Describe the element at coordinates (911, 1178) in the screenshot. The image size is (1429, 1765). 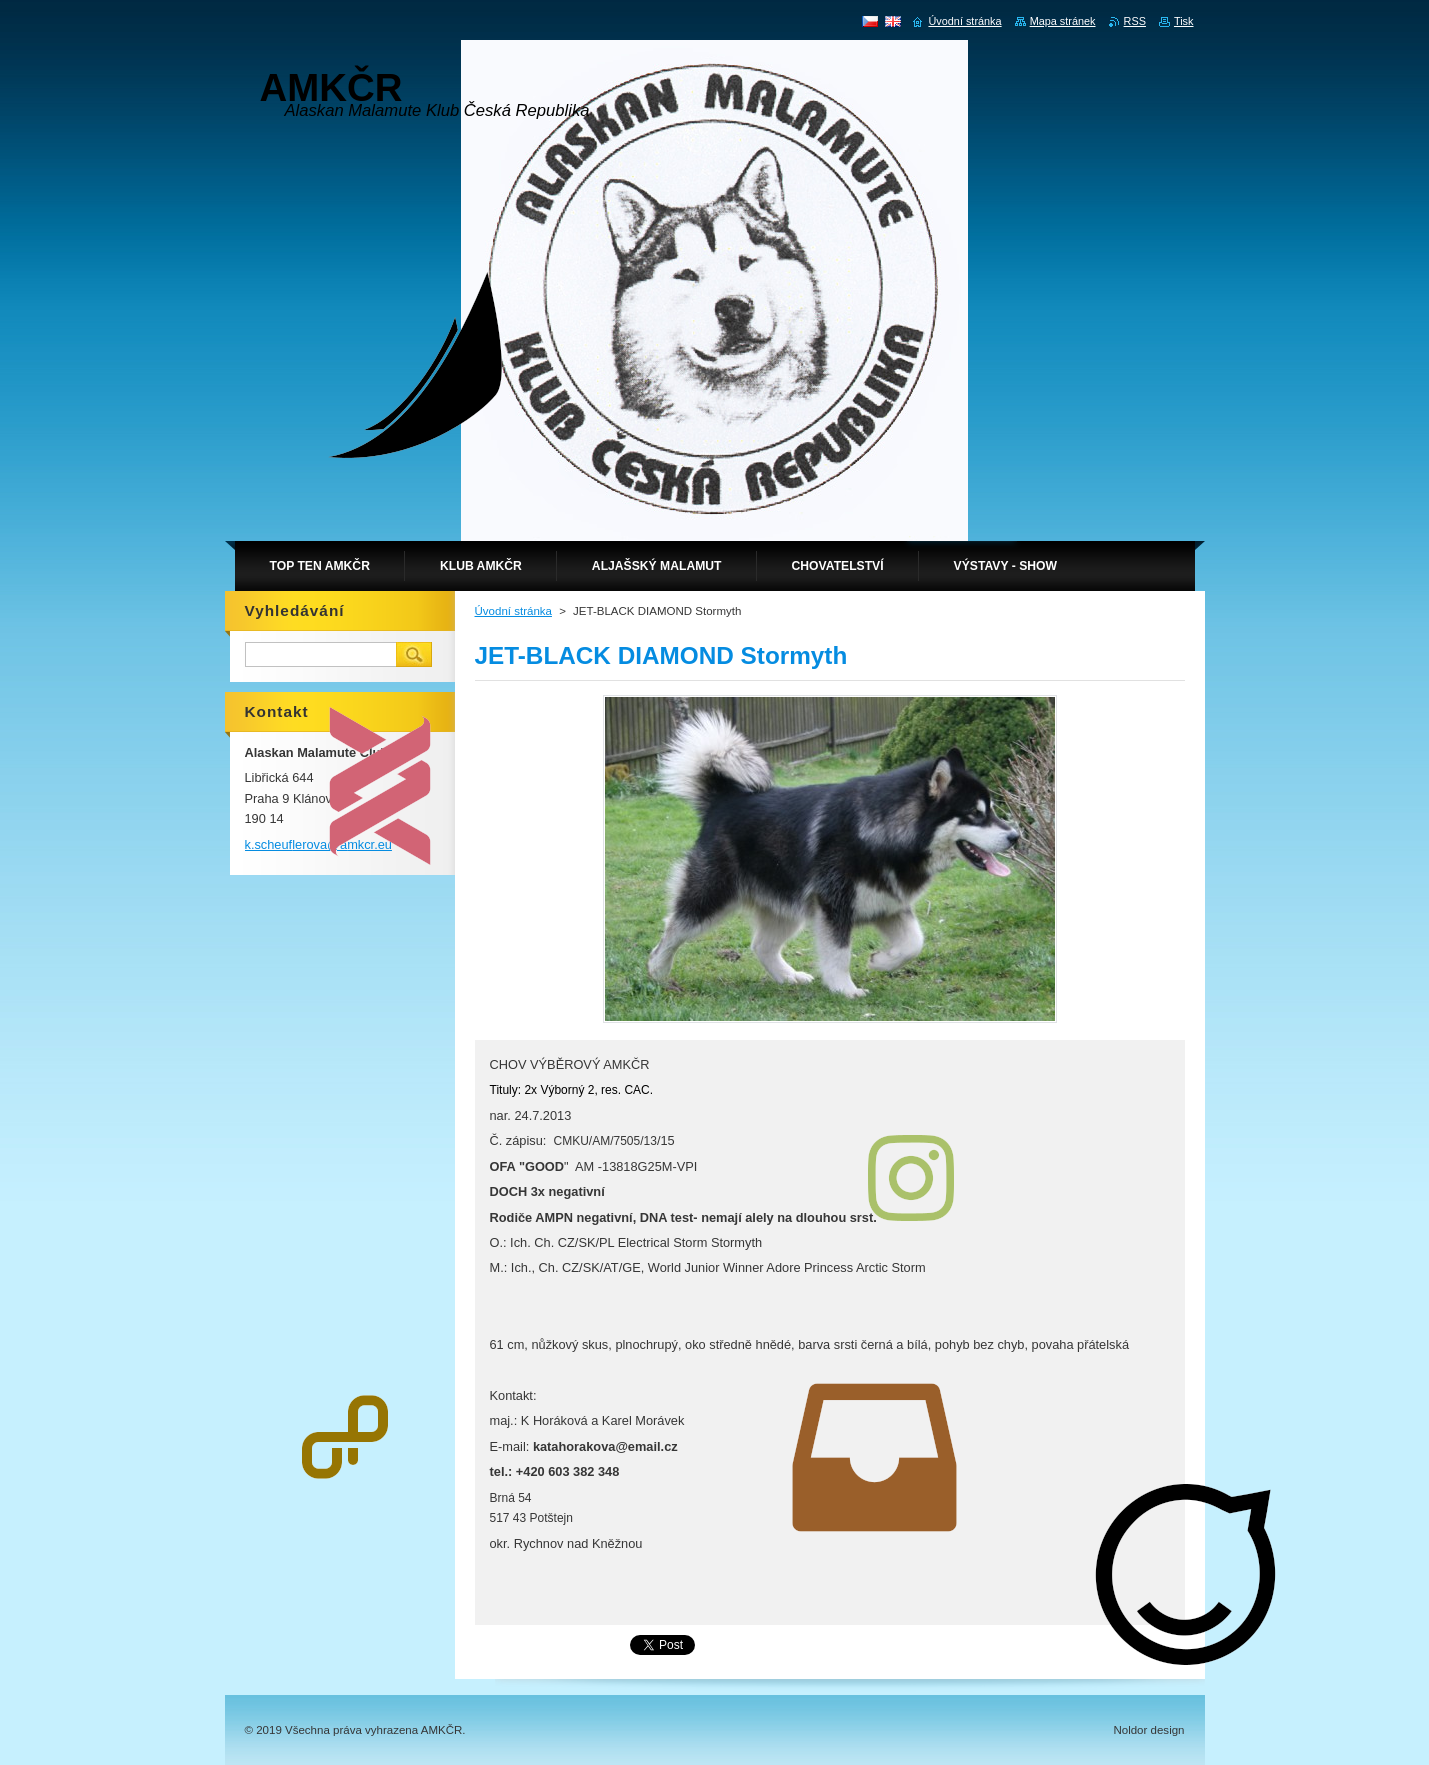
I see `open the Instagram app` at that location.